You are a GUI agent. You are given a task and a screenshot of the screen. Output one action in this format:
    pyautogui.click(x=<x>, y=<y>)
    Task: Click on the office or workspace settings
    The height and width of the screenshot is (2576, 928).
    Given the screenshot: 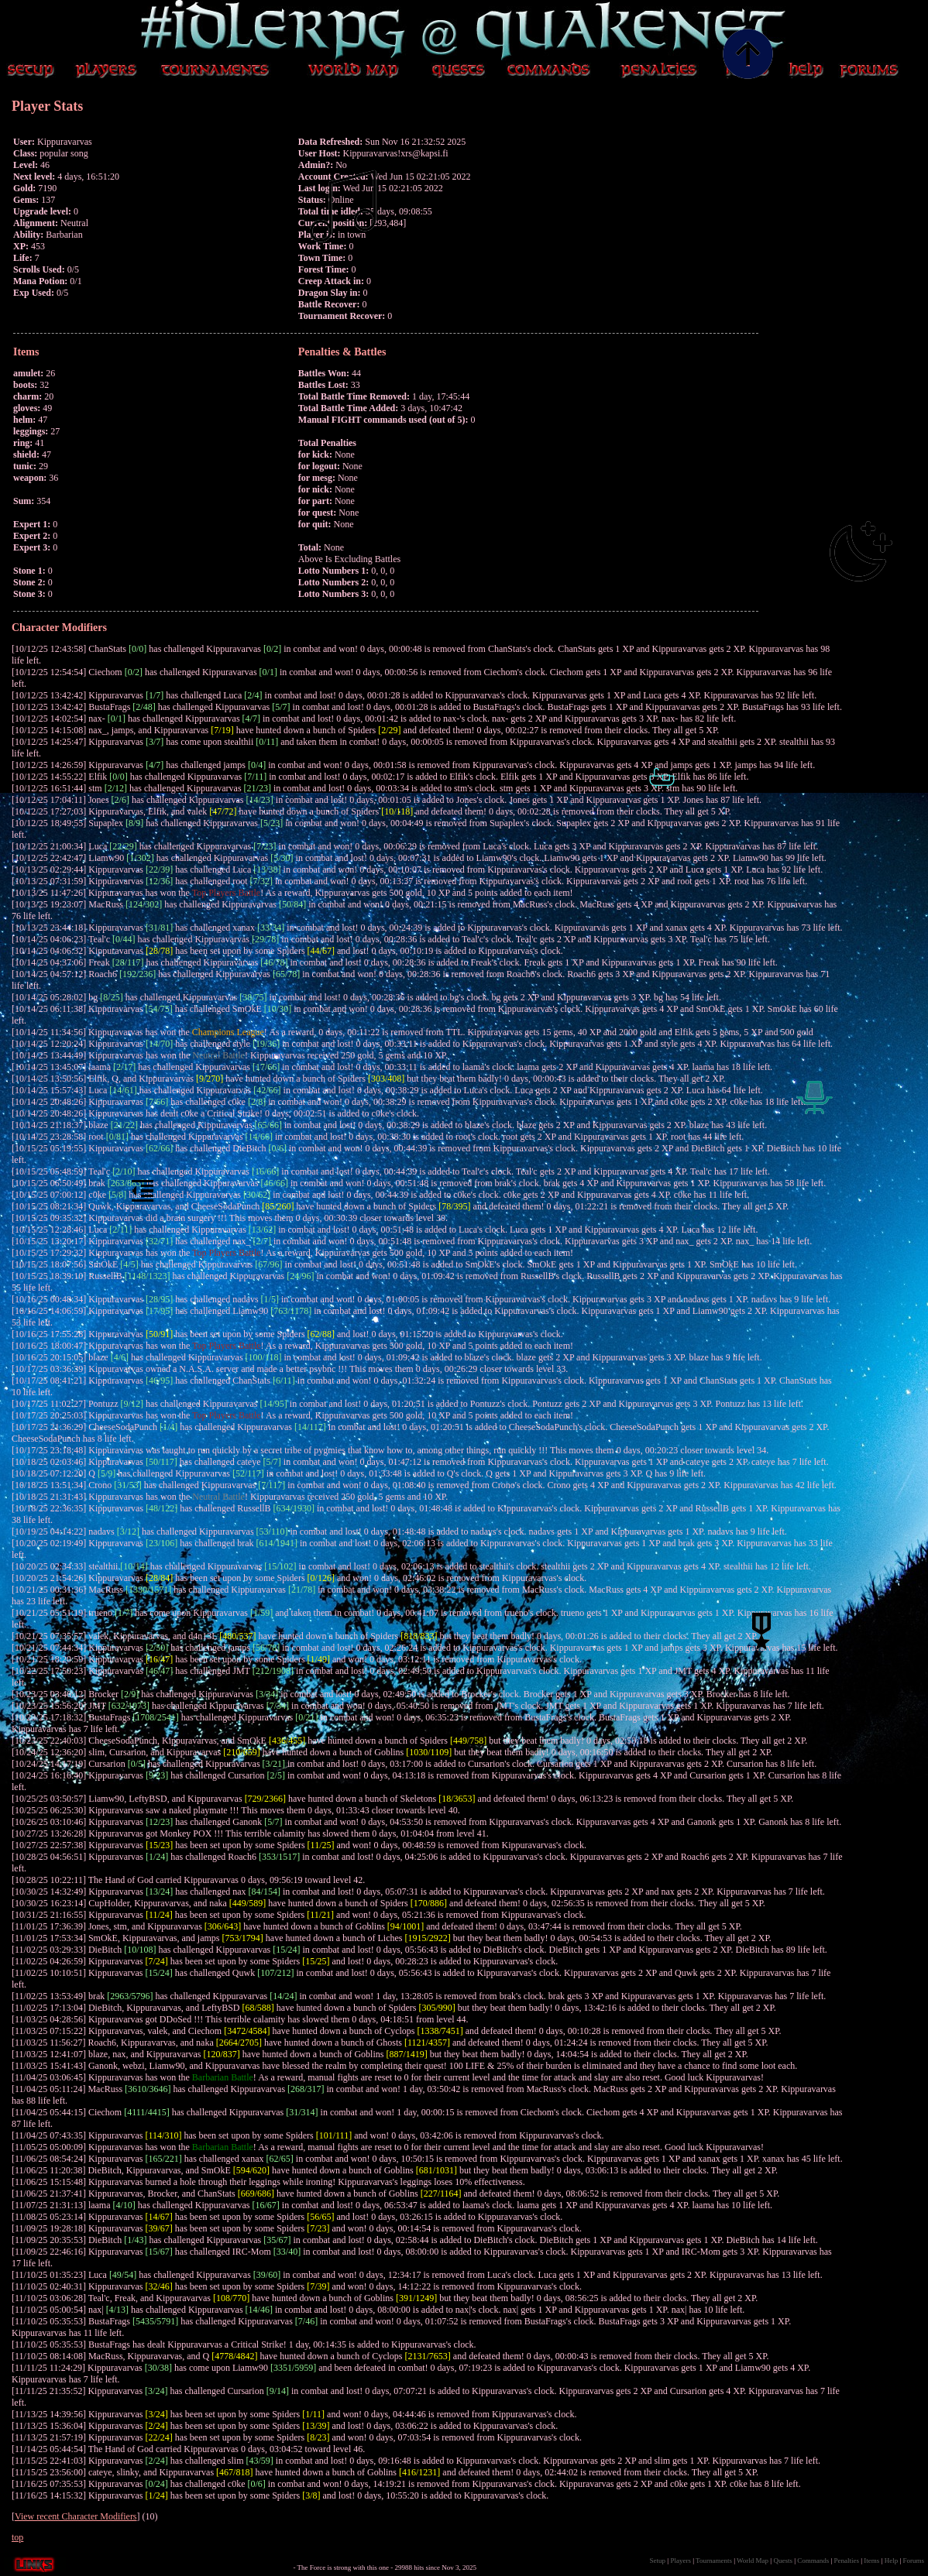 What is the action you would take?
    pyautogui.click(x=814, y=1097)
    